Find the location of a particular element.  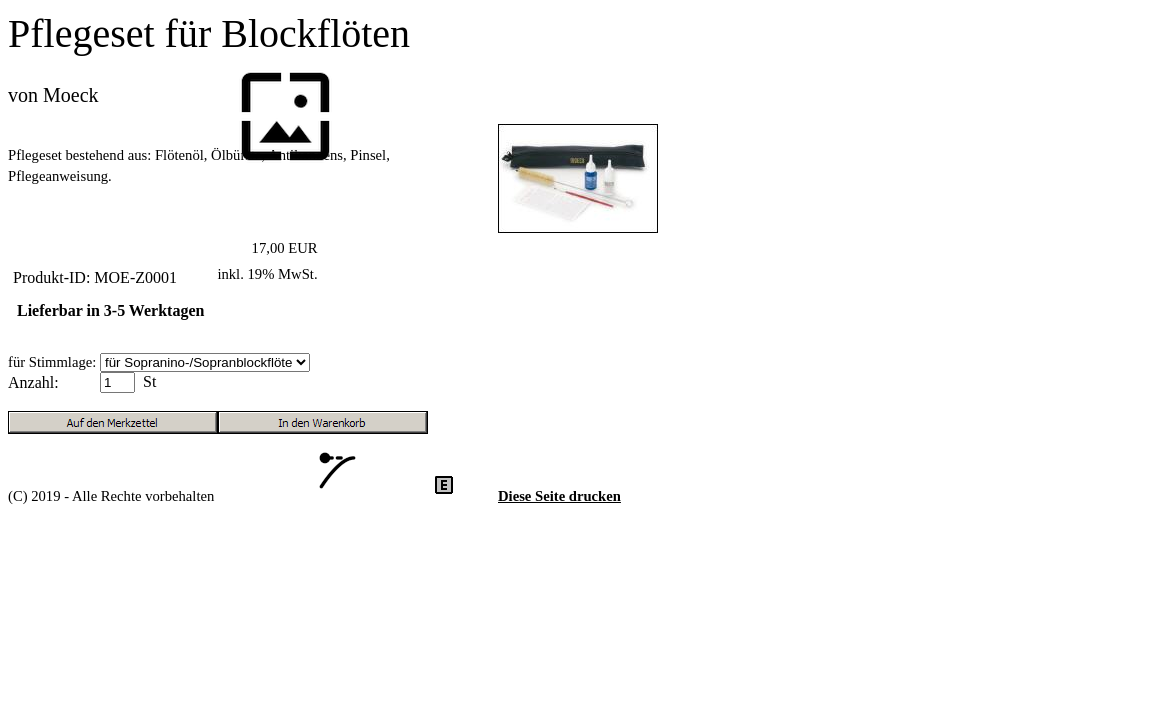

change wallpaper or background image is located at coordinates (285, 116).